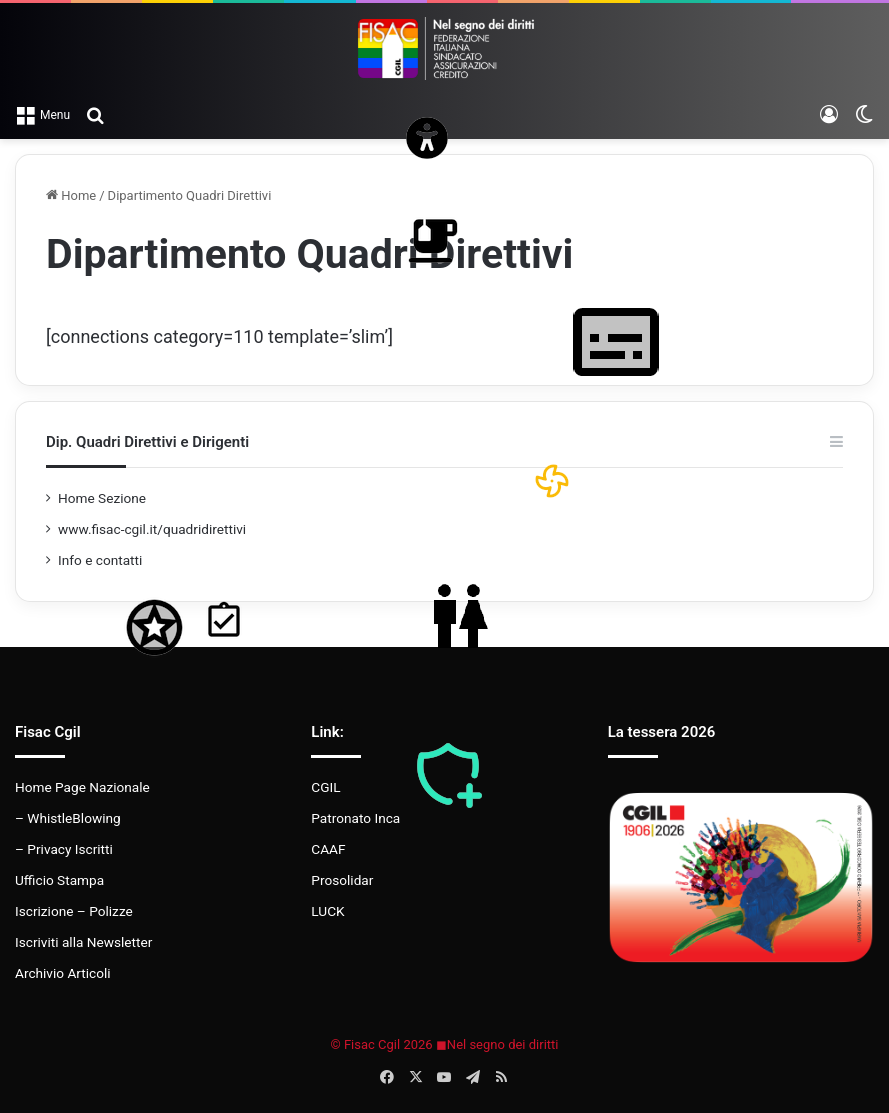 This screenshot has height=1113, width=889. What do you see at coordinates (224, 621) in the screenshot?
I see `task completed successfully` at bounding box center [224, 621].